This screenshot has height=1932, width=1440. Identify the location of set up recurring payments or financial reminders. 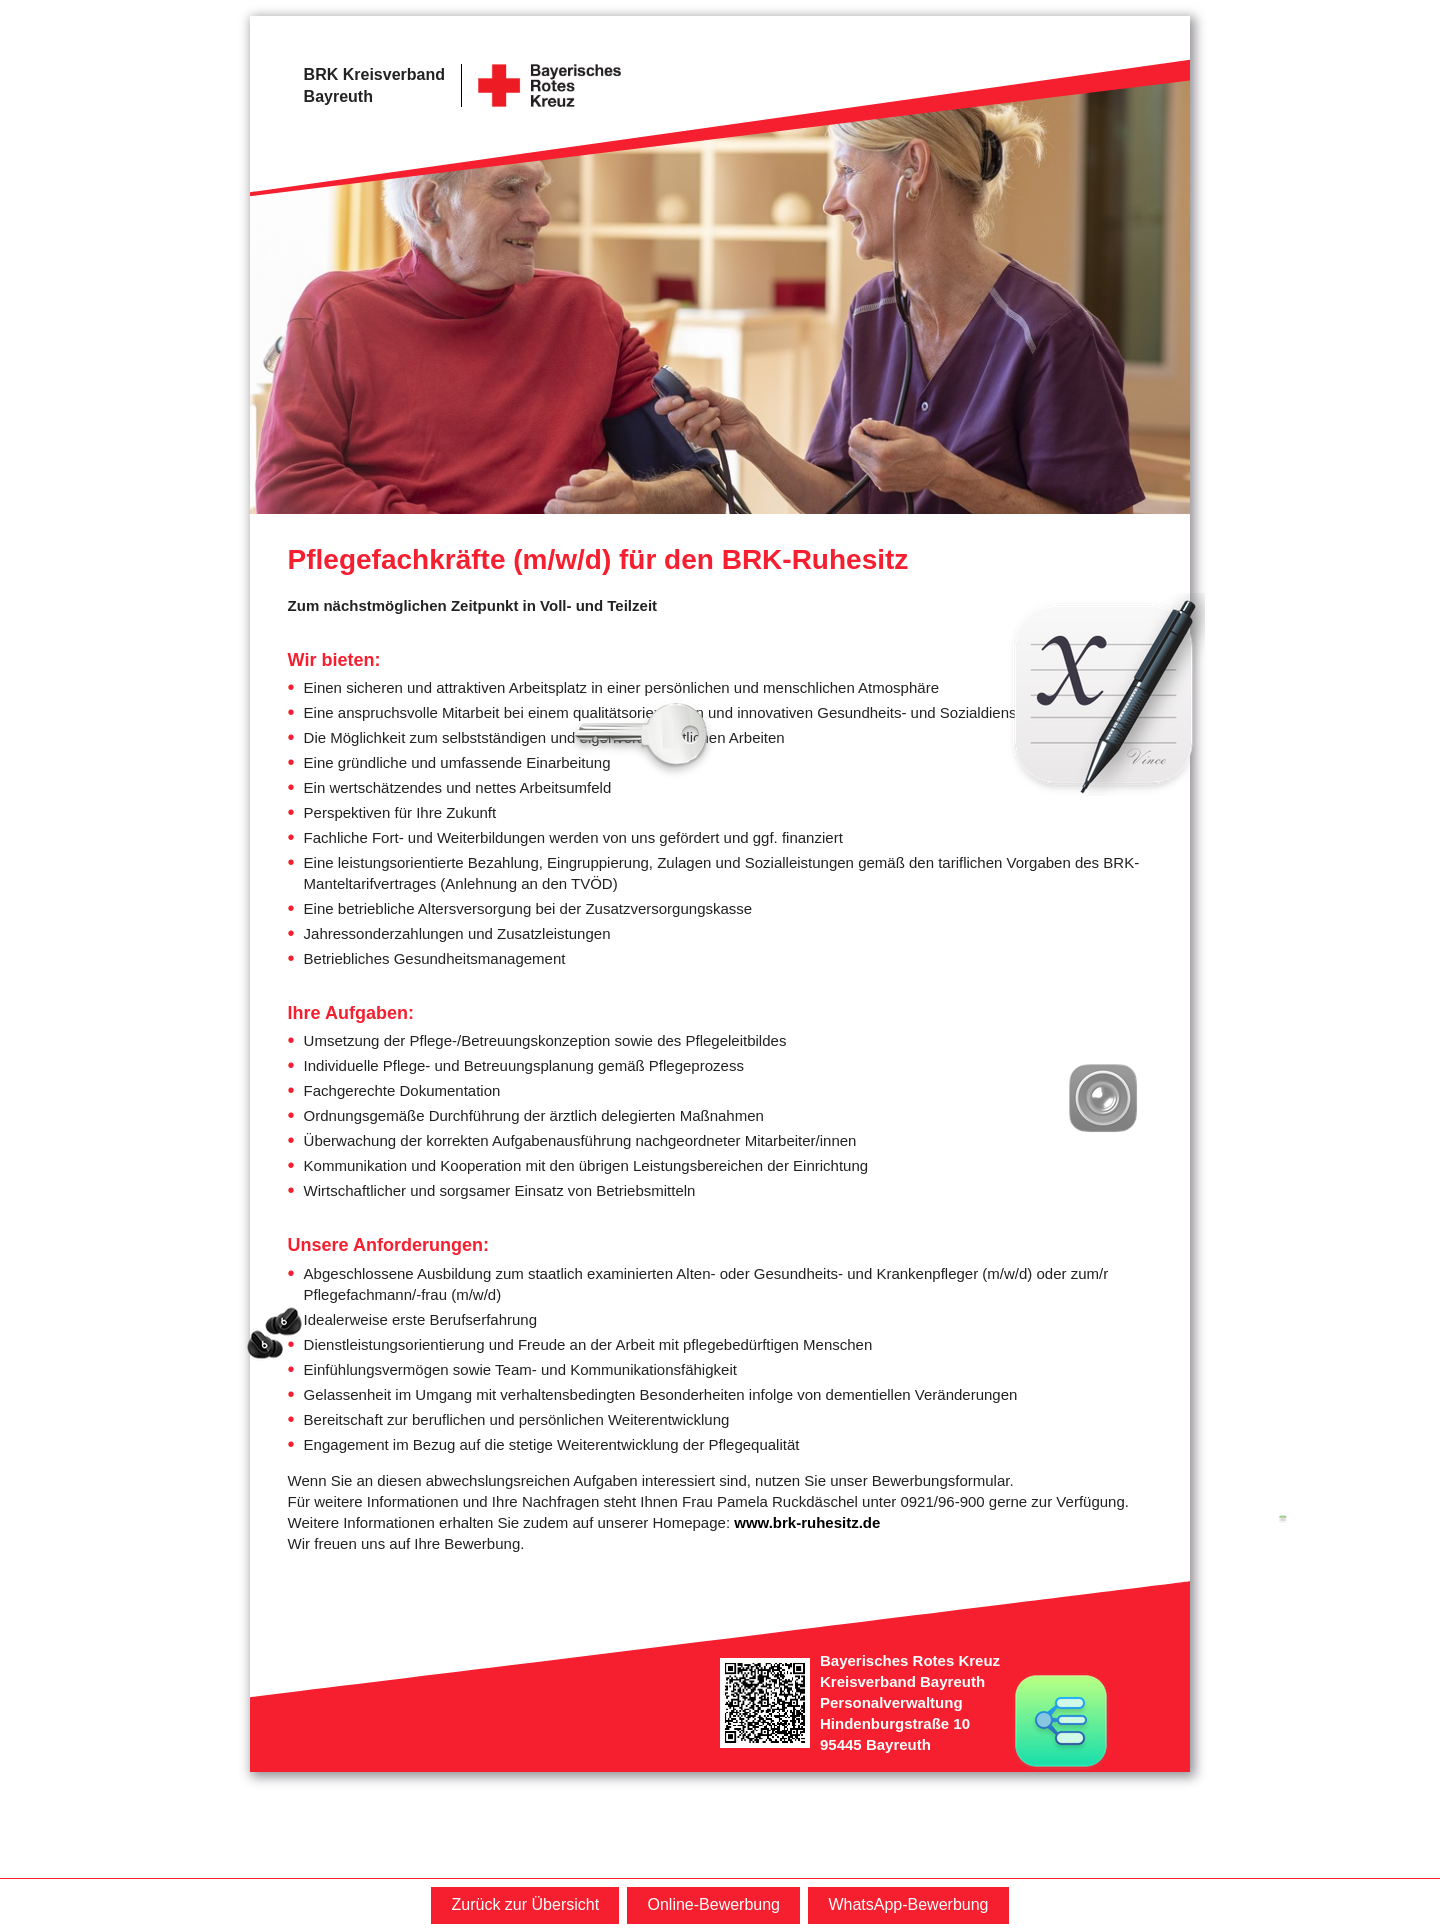
(1235, 1455).